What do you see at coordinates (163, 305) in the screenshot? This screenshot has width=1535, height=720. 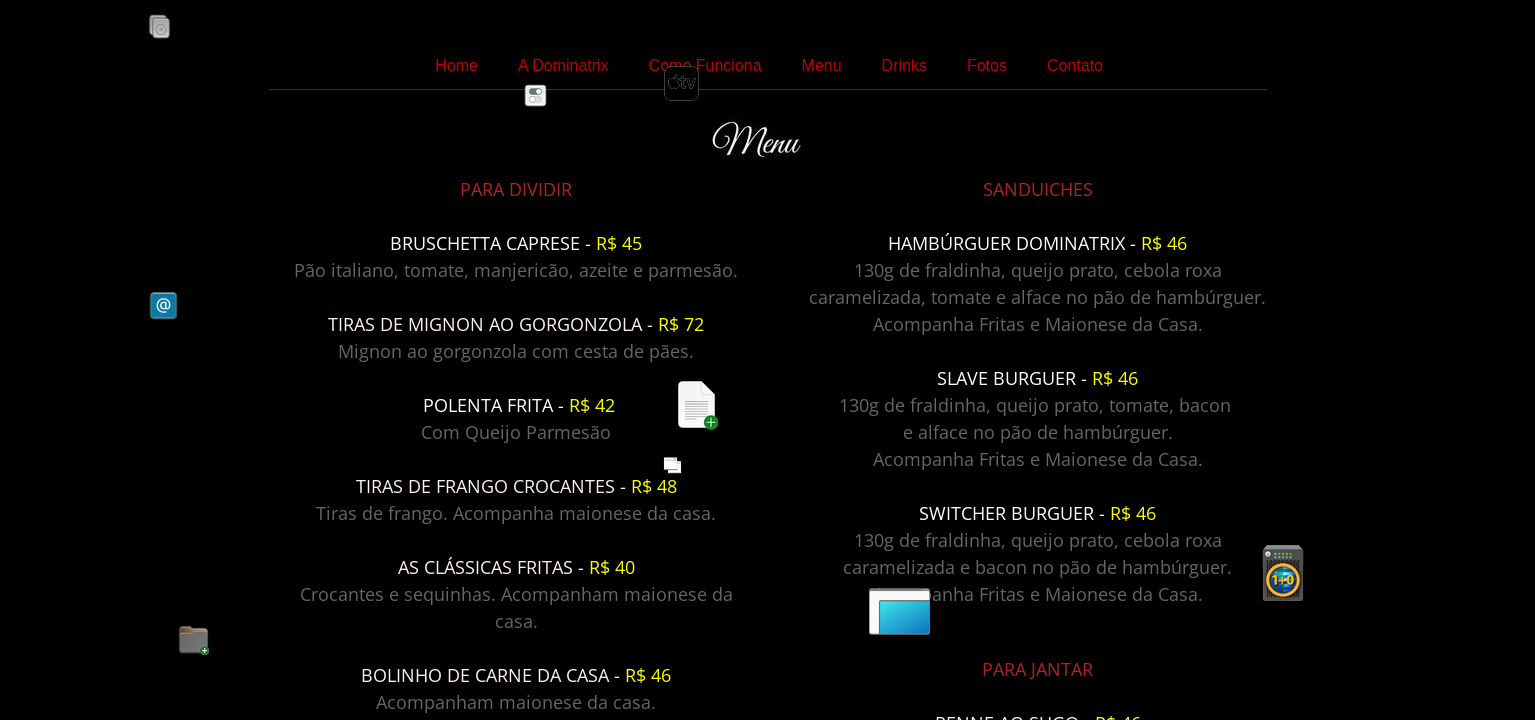 I see `manage account credentials and login settings` at bounding box center [163, 305].